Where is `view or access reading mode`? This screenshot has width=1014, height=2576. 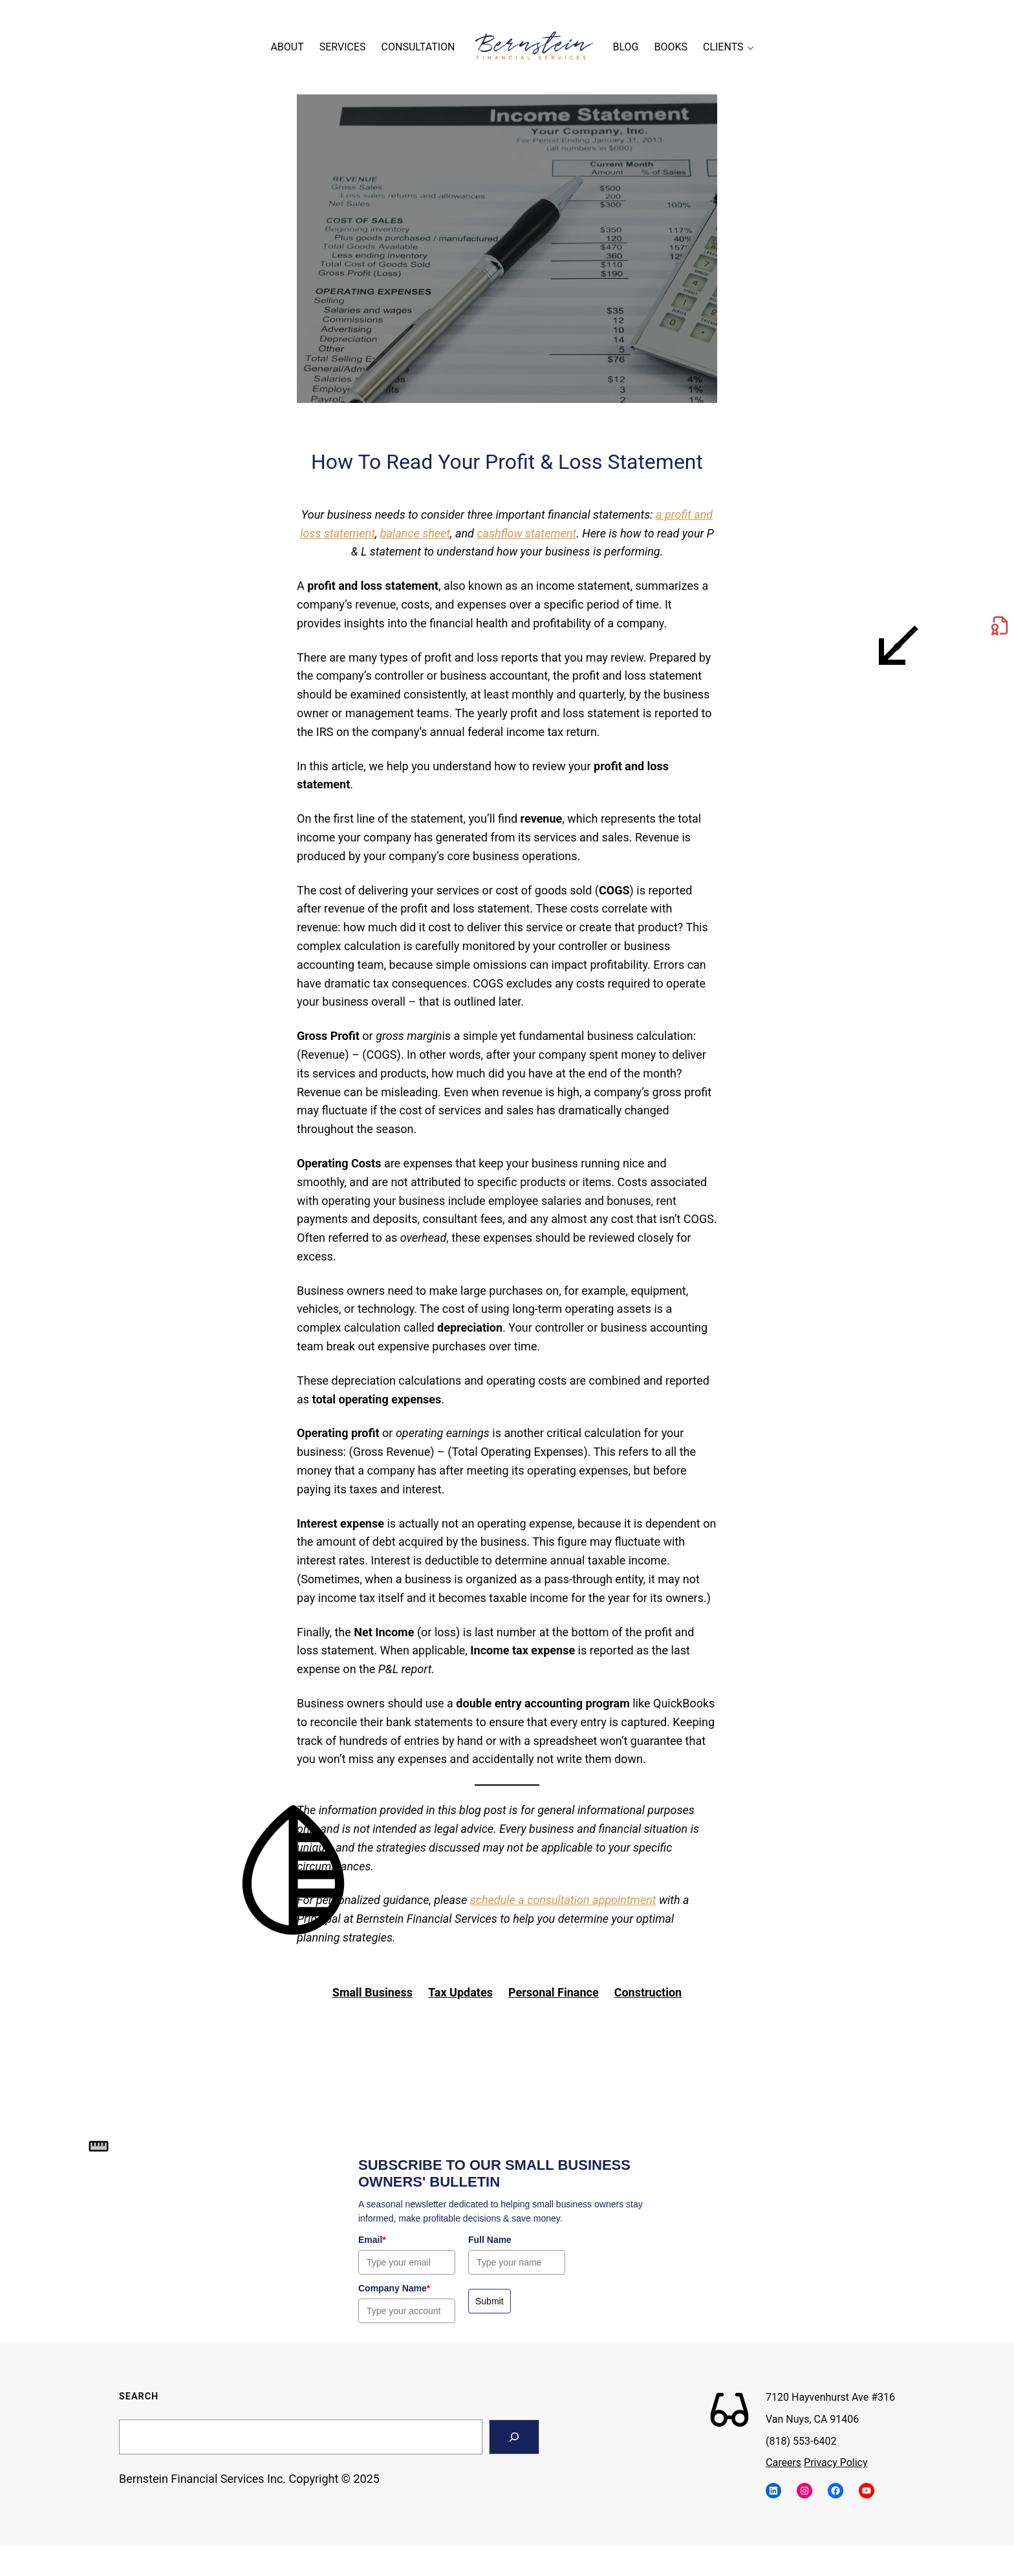 view or access reading mode is located at coordinates (729, 2410).